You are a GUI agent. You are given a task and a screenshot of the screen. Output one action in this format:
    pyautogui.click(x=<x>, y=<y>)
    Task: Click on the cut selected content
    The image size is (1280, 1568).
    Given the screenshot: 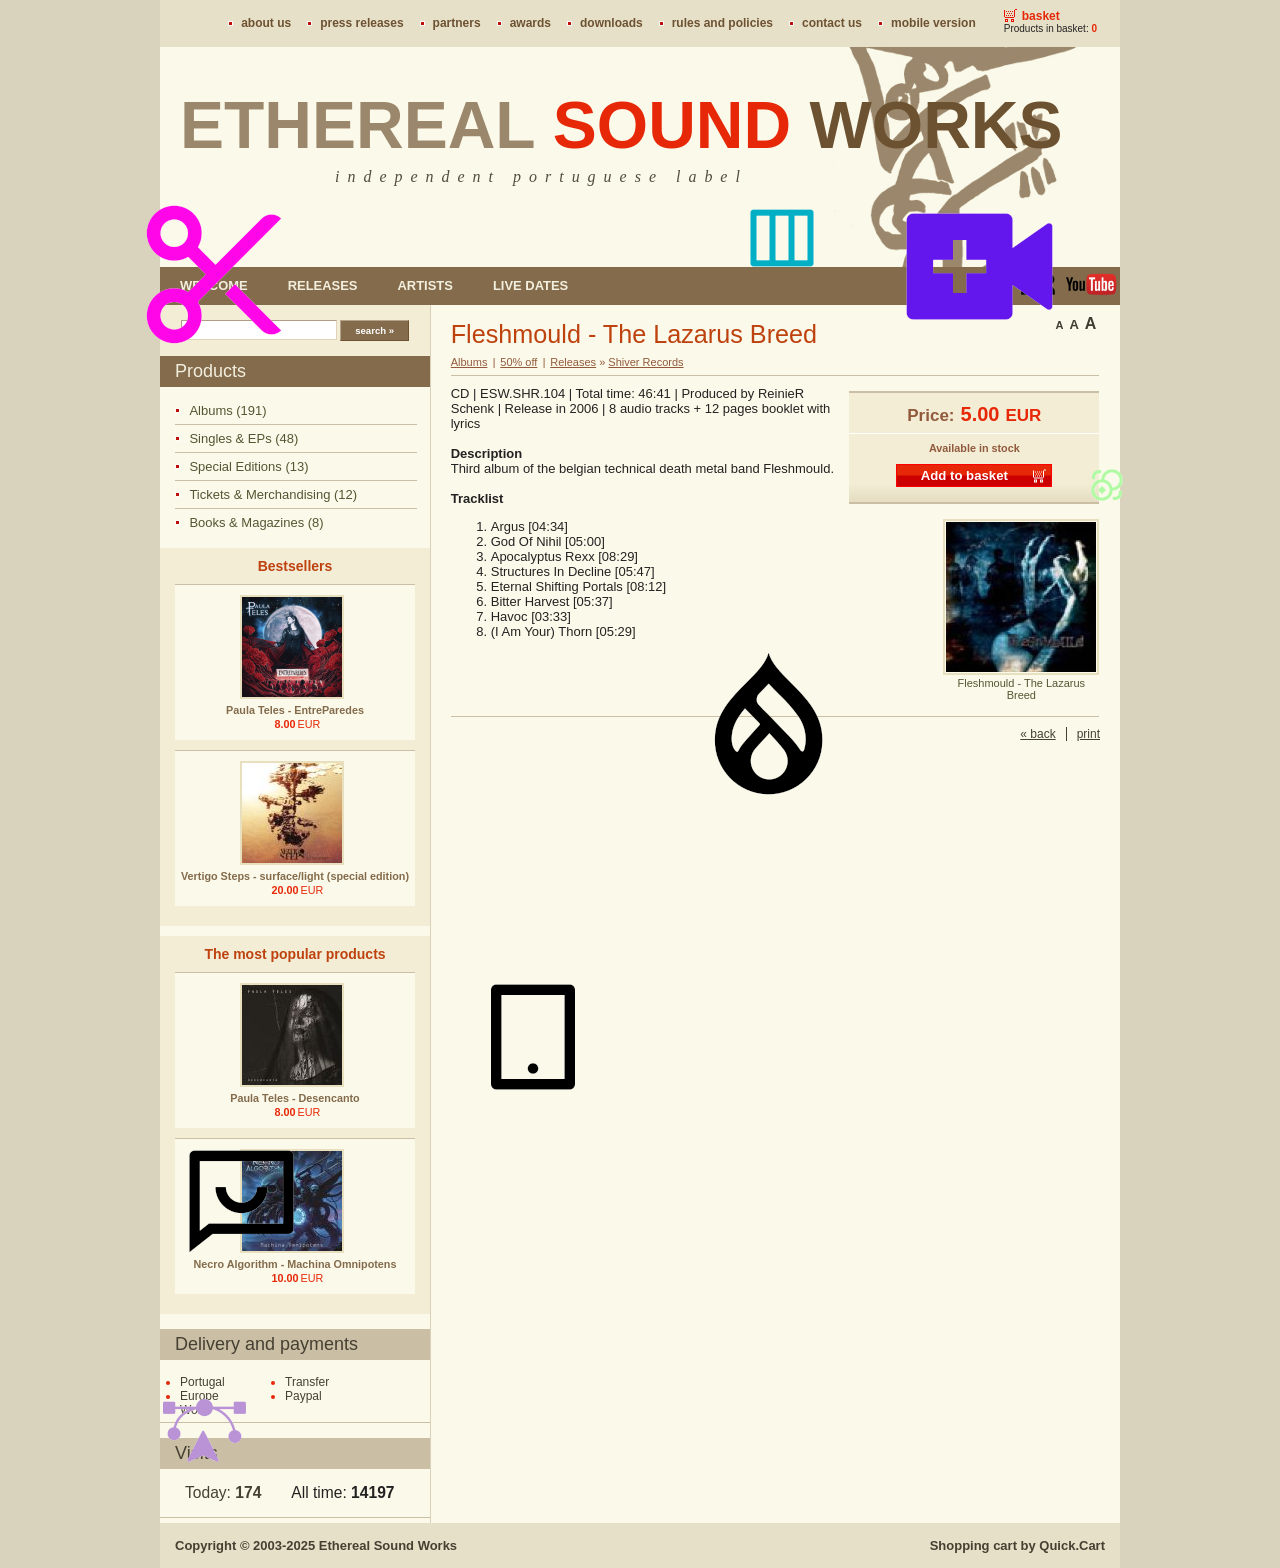 What is the action you would take?
    pyautogui.click(x=215, y=274)
    